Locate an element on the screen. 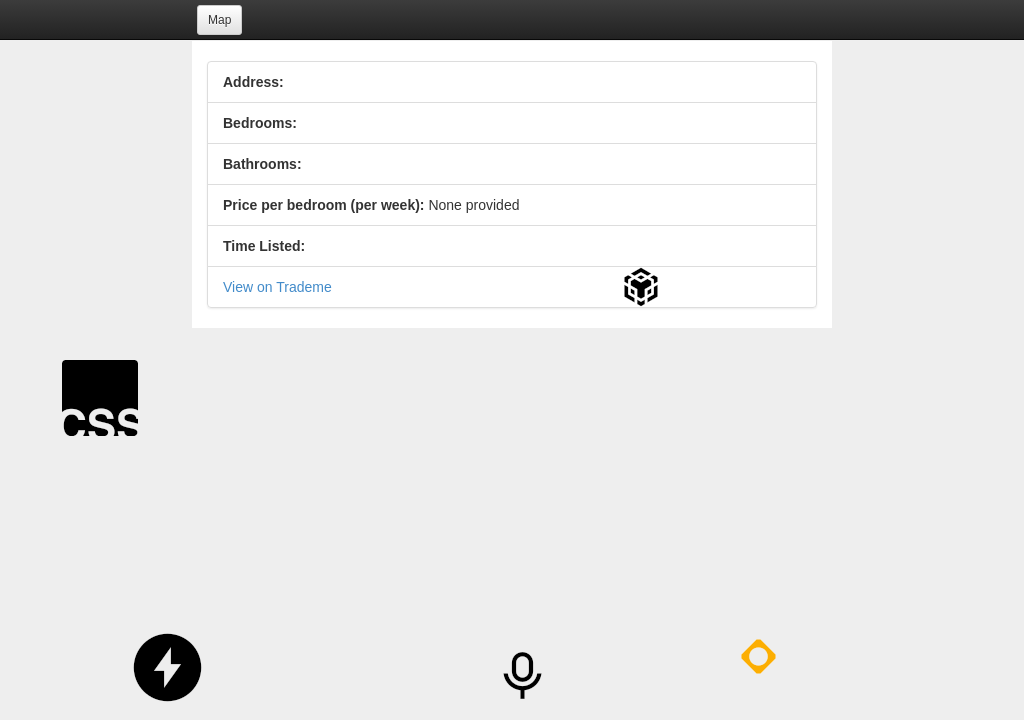 This screenshot has width=1024, height=720. visit CSS Wizardry website or resources is located at coordinates (100, 398).